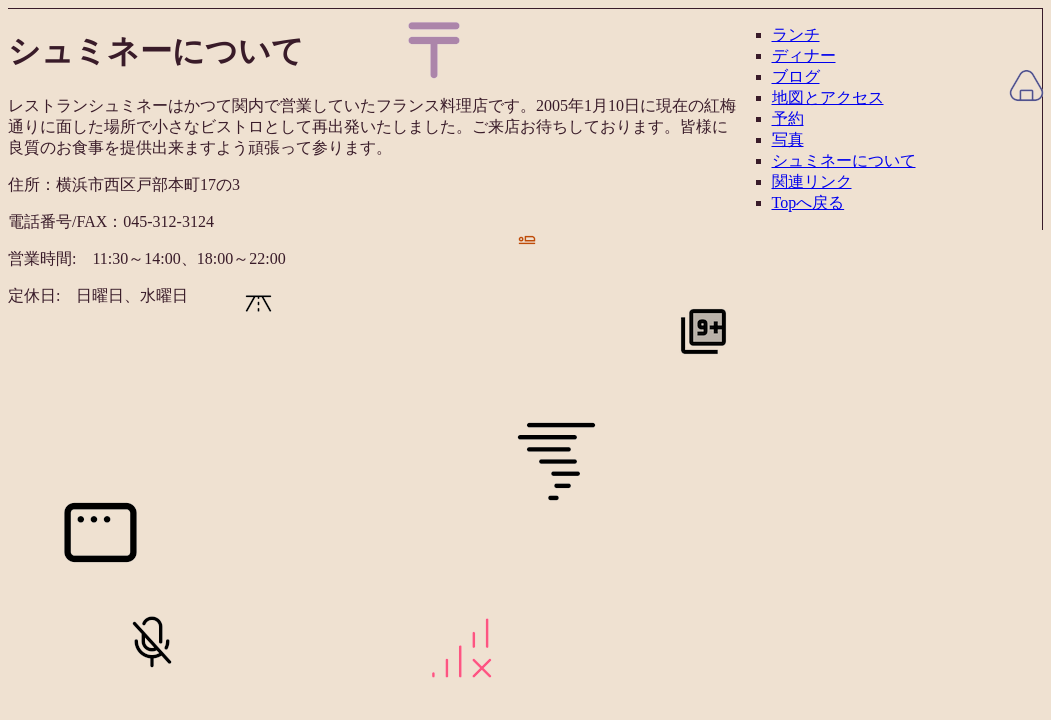  What do you see at coordinates (556, 458) in the screenshot?
I see `indicates severe weather alert or tornado warning` at bounding box center [556, 458].